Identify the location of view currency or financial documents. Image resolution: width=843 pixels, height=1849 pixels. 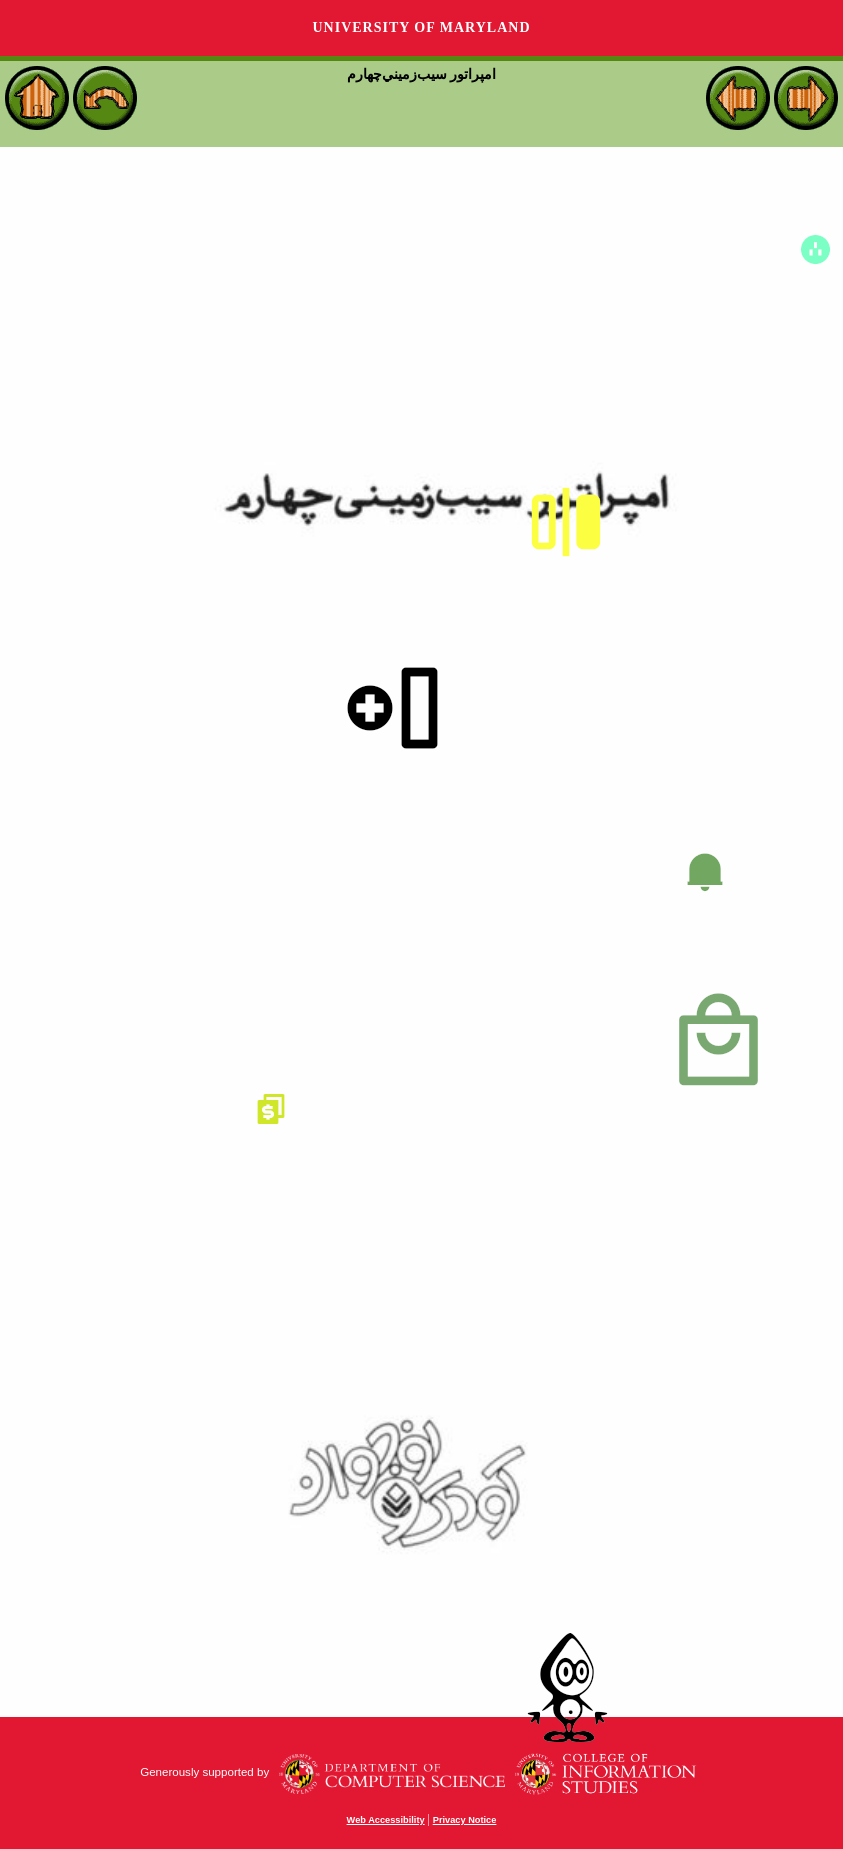
(271, 1109).